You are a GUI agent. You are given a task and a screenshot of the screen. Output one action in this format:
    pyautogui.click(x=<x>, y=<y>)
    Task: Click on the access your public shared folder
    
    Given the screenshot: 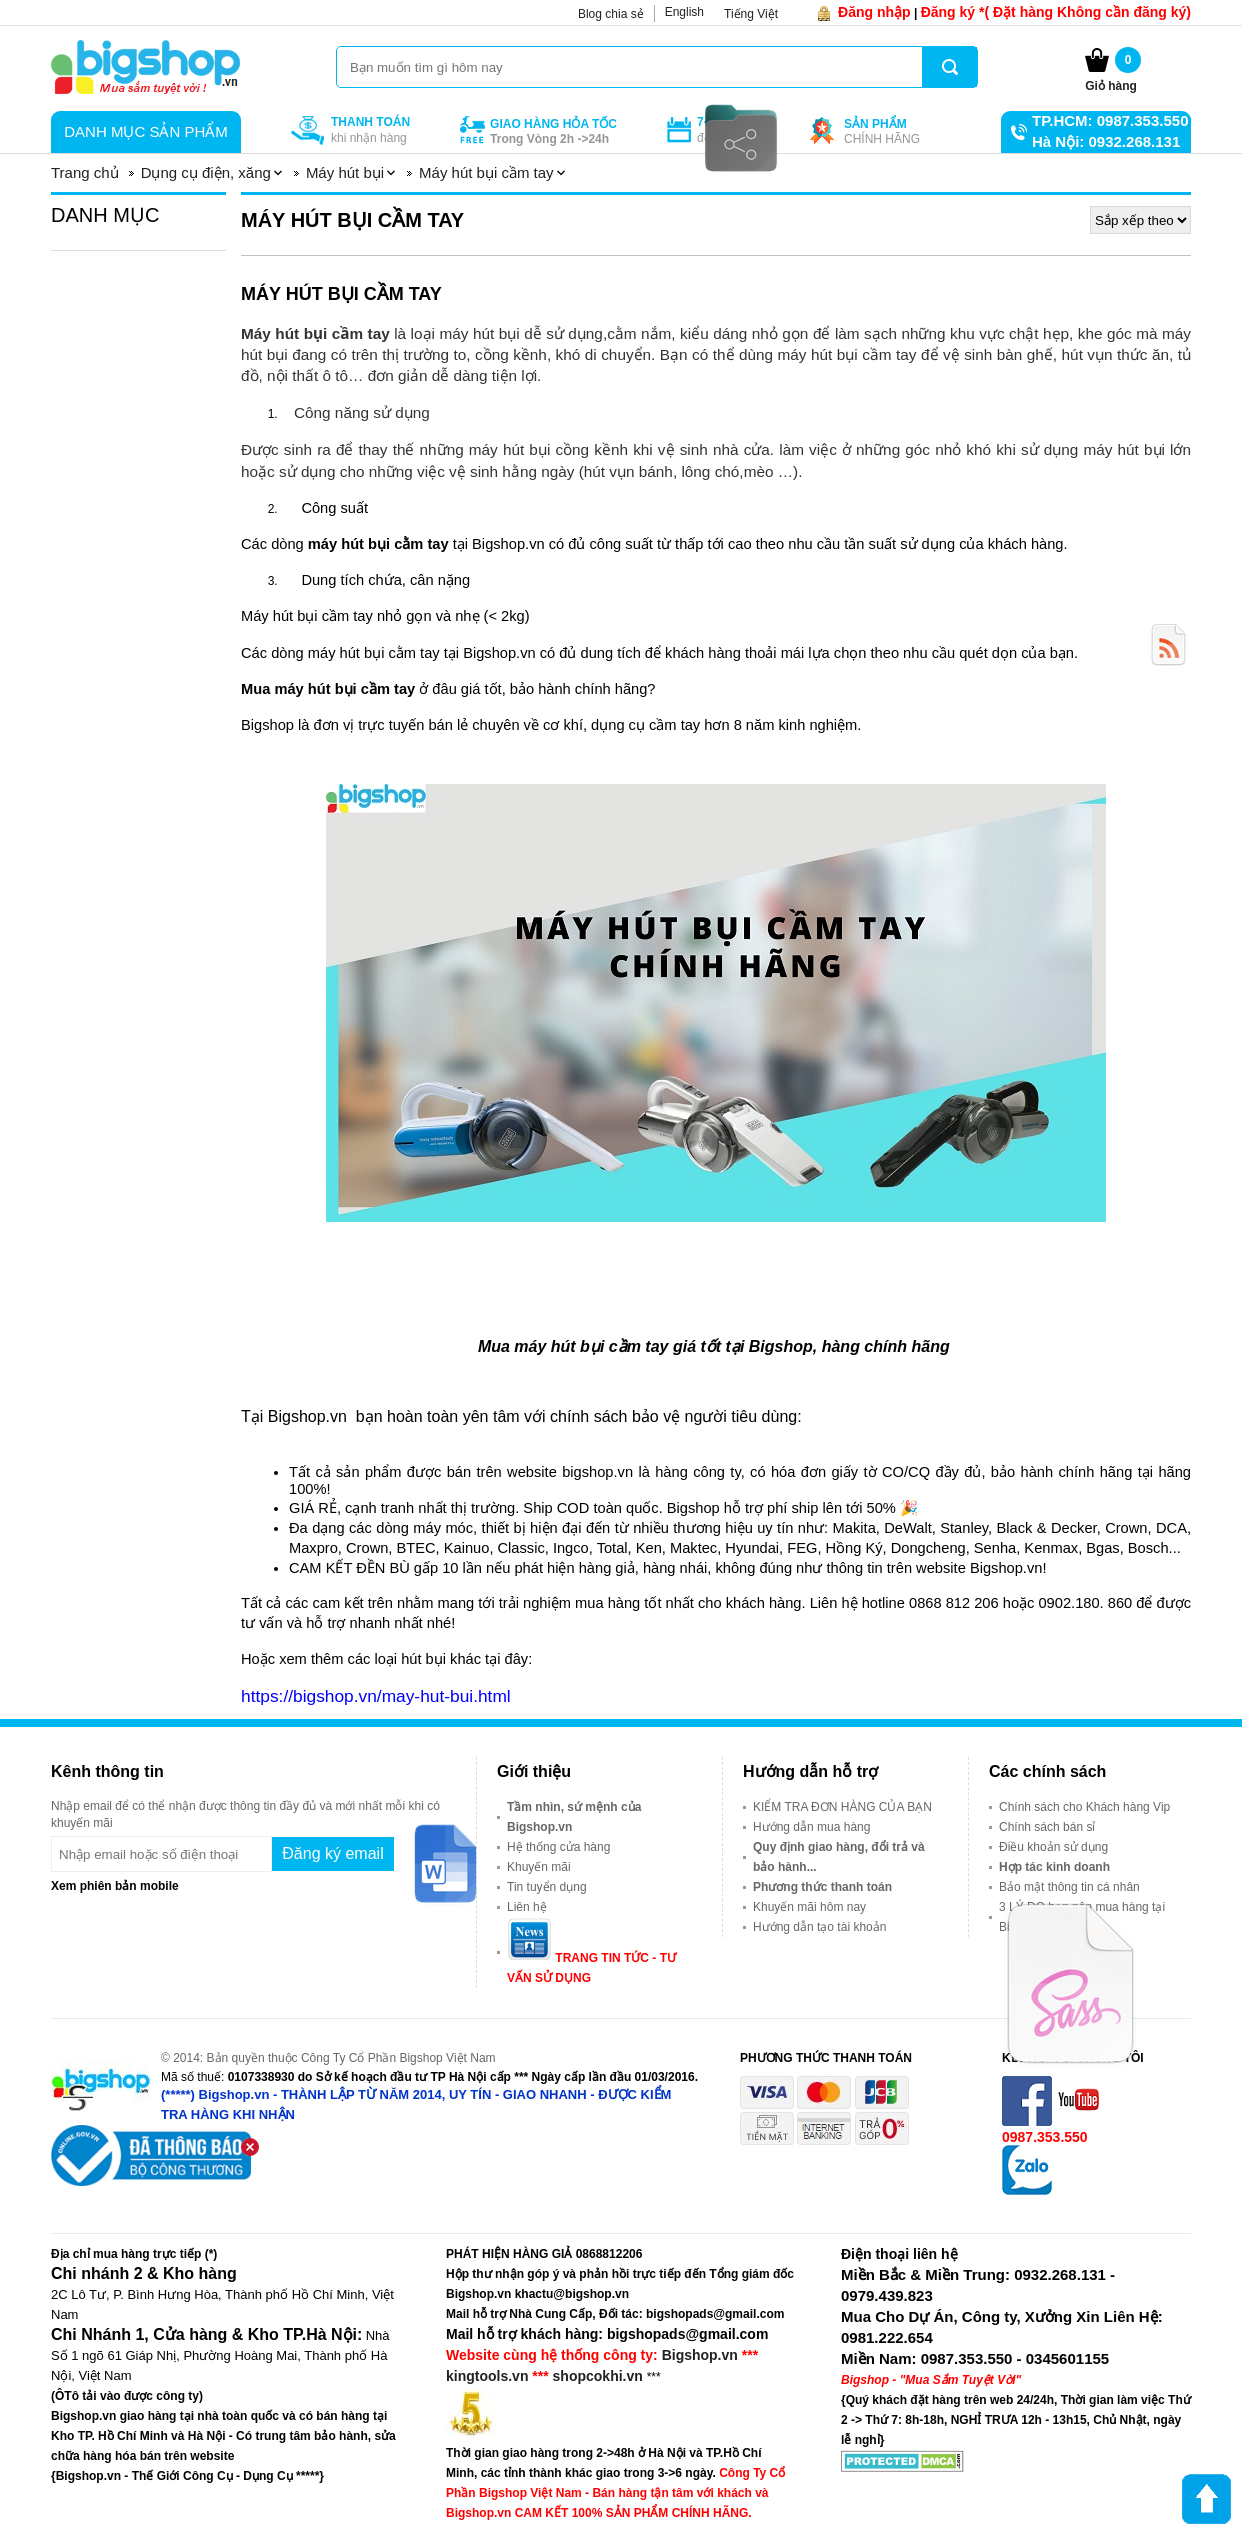 What is the action you would take?
    pyautogui.click(x=741, y=138)
    